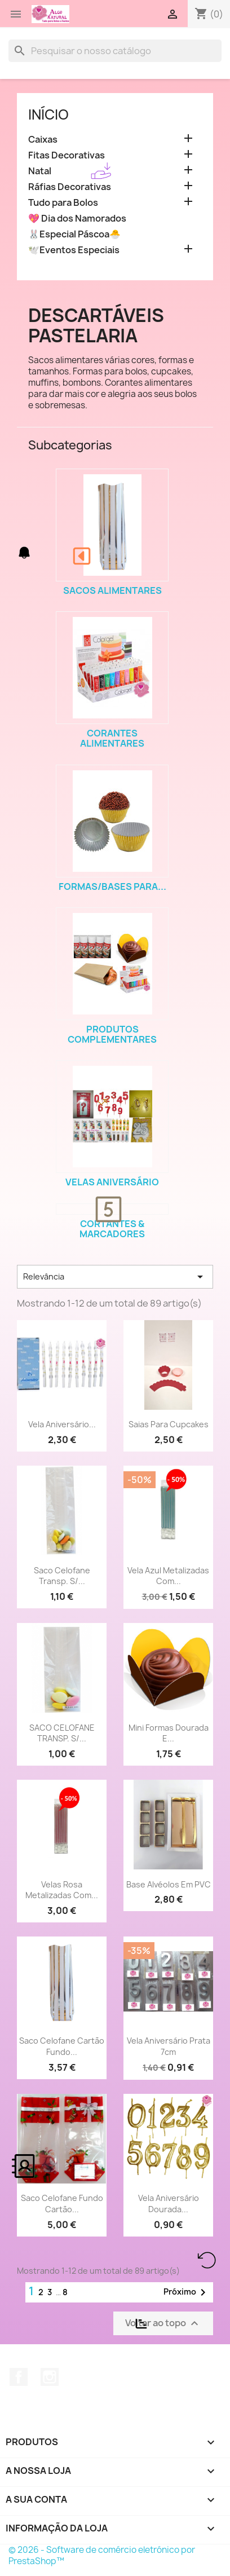 The height and width of the screenshot is (2576, 230). Describe the element at coordinates (141, 2323) in the screenshot. I see `view project timeline or gantt chart` at that location.